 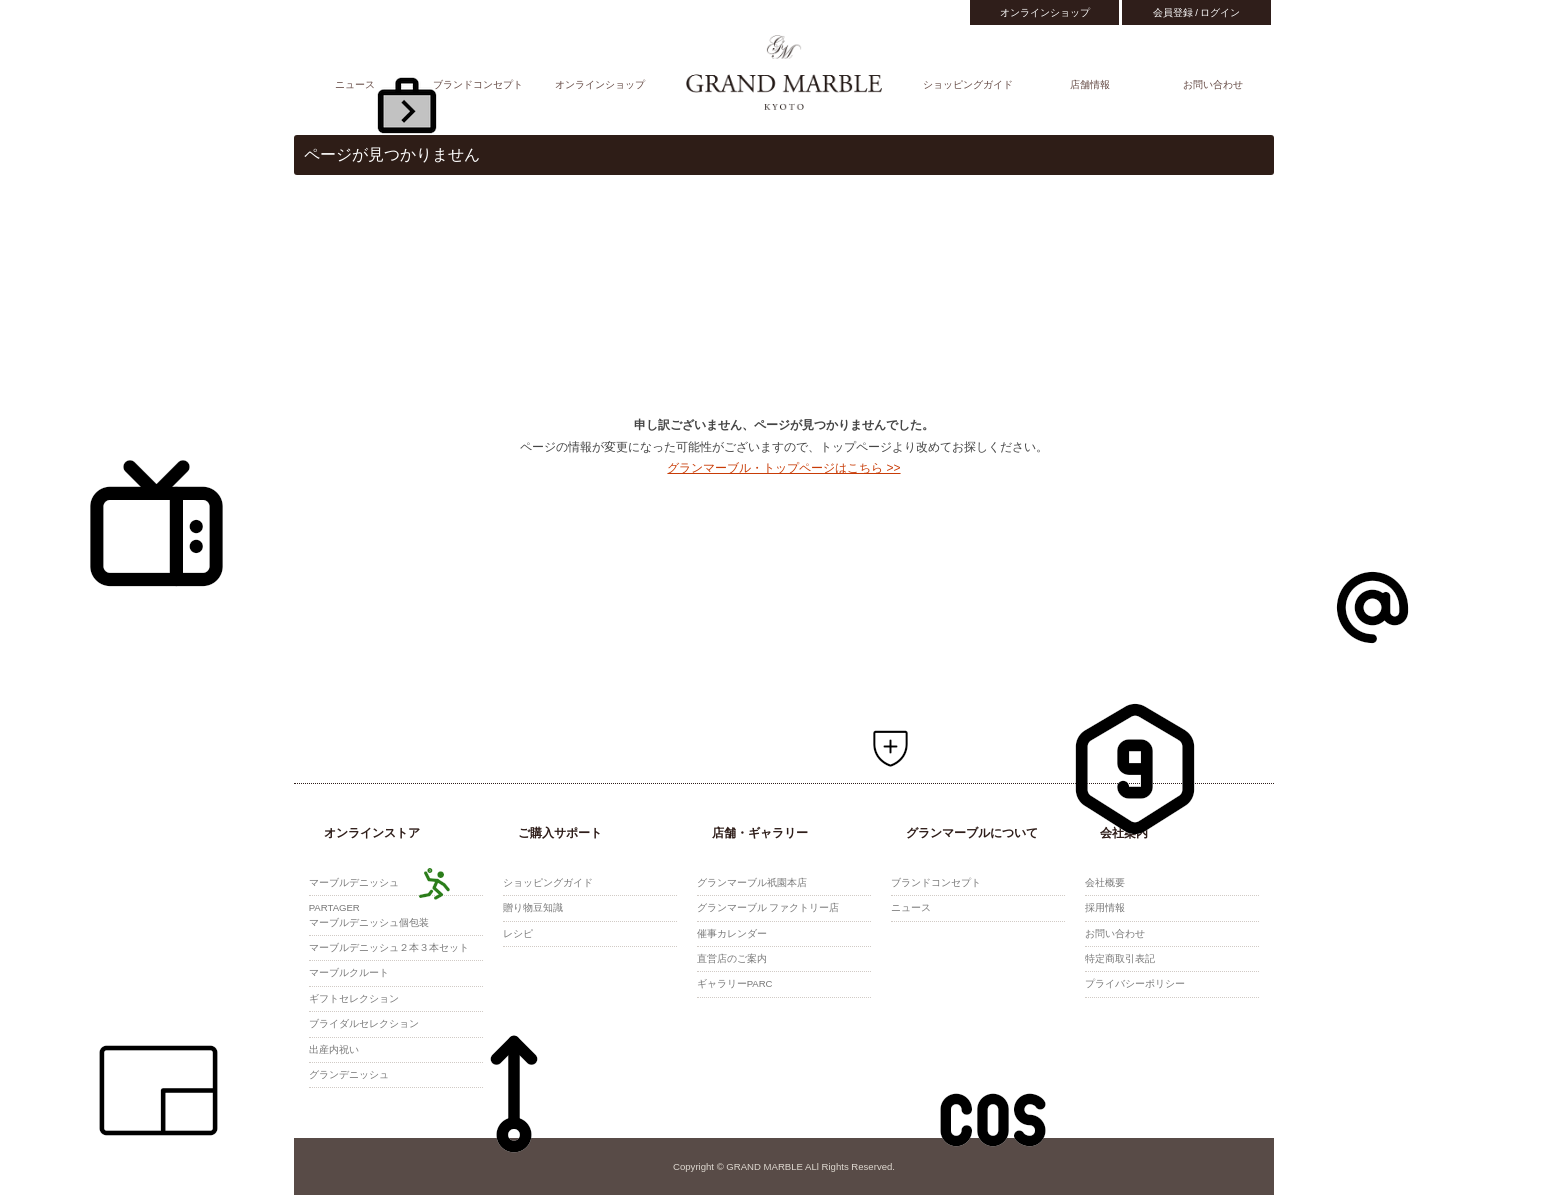 What do you see at coordinates (158, 1090) in the screenshot?
I see `enable picture-in-picture mode` at bounding box center [158, 1090].